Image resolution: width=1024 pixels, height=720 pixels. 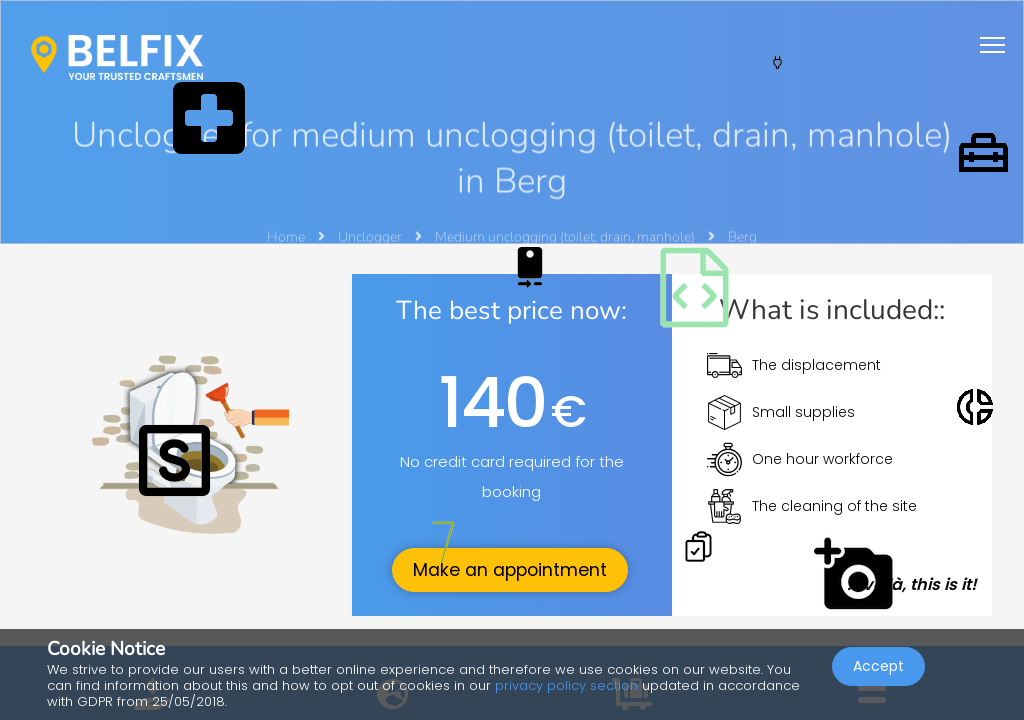 I want to click on add a new photo, so click(x=855, y=575).